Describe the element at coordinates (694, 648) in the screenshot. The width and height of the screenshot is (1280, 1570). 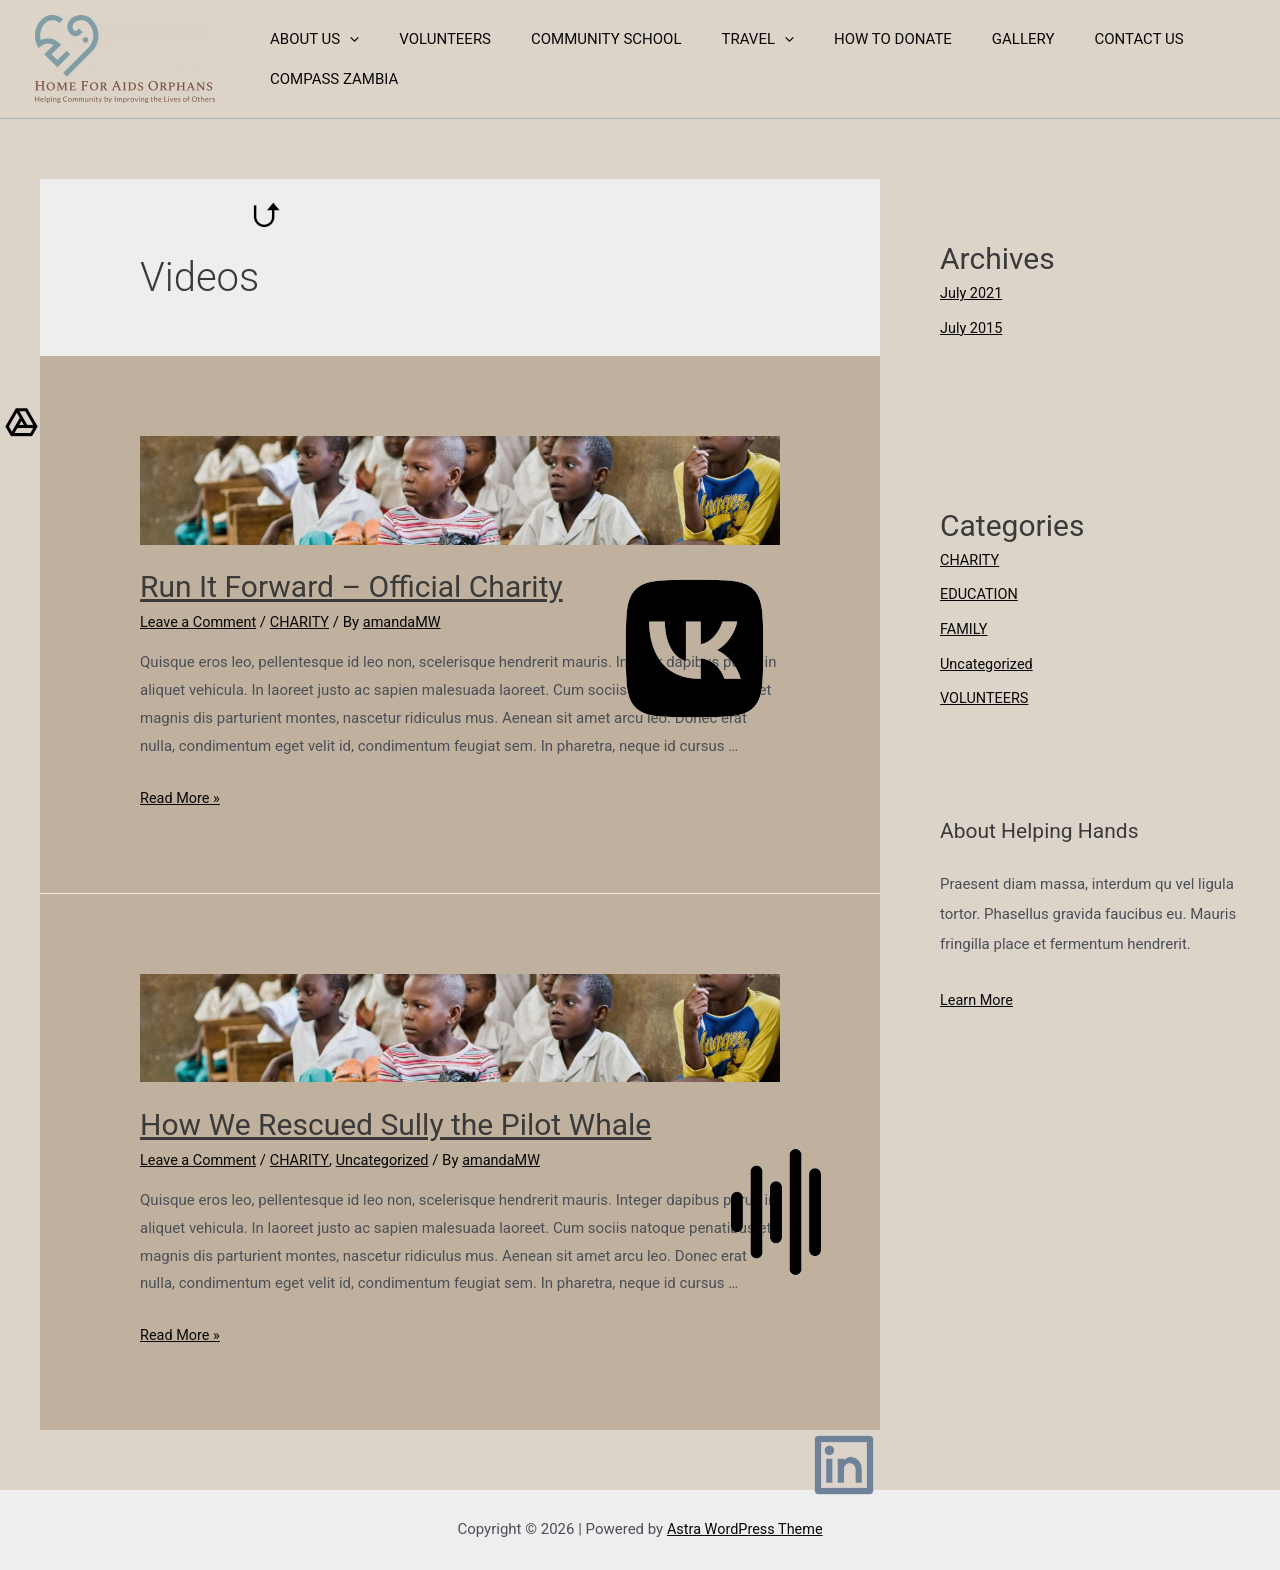
I see `open VK social network app` at that location.